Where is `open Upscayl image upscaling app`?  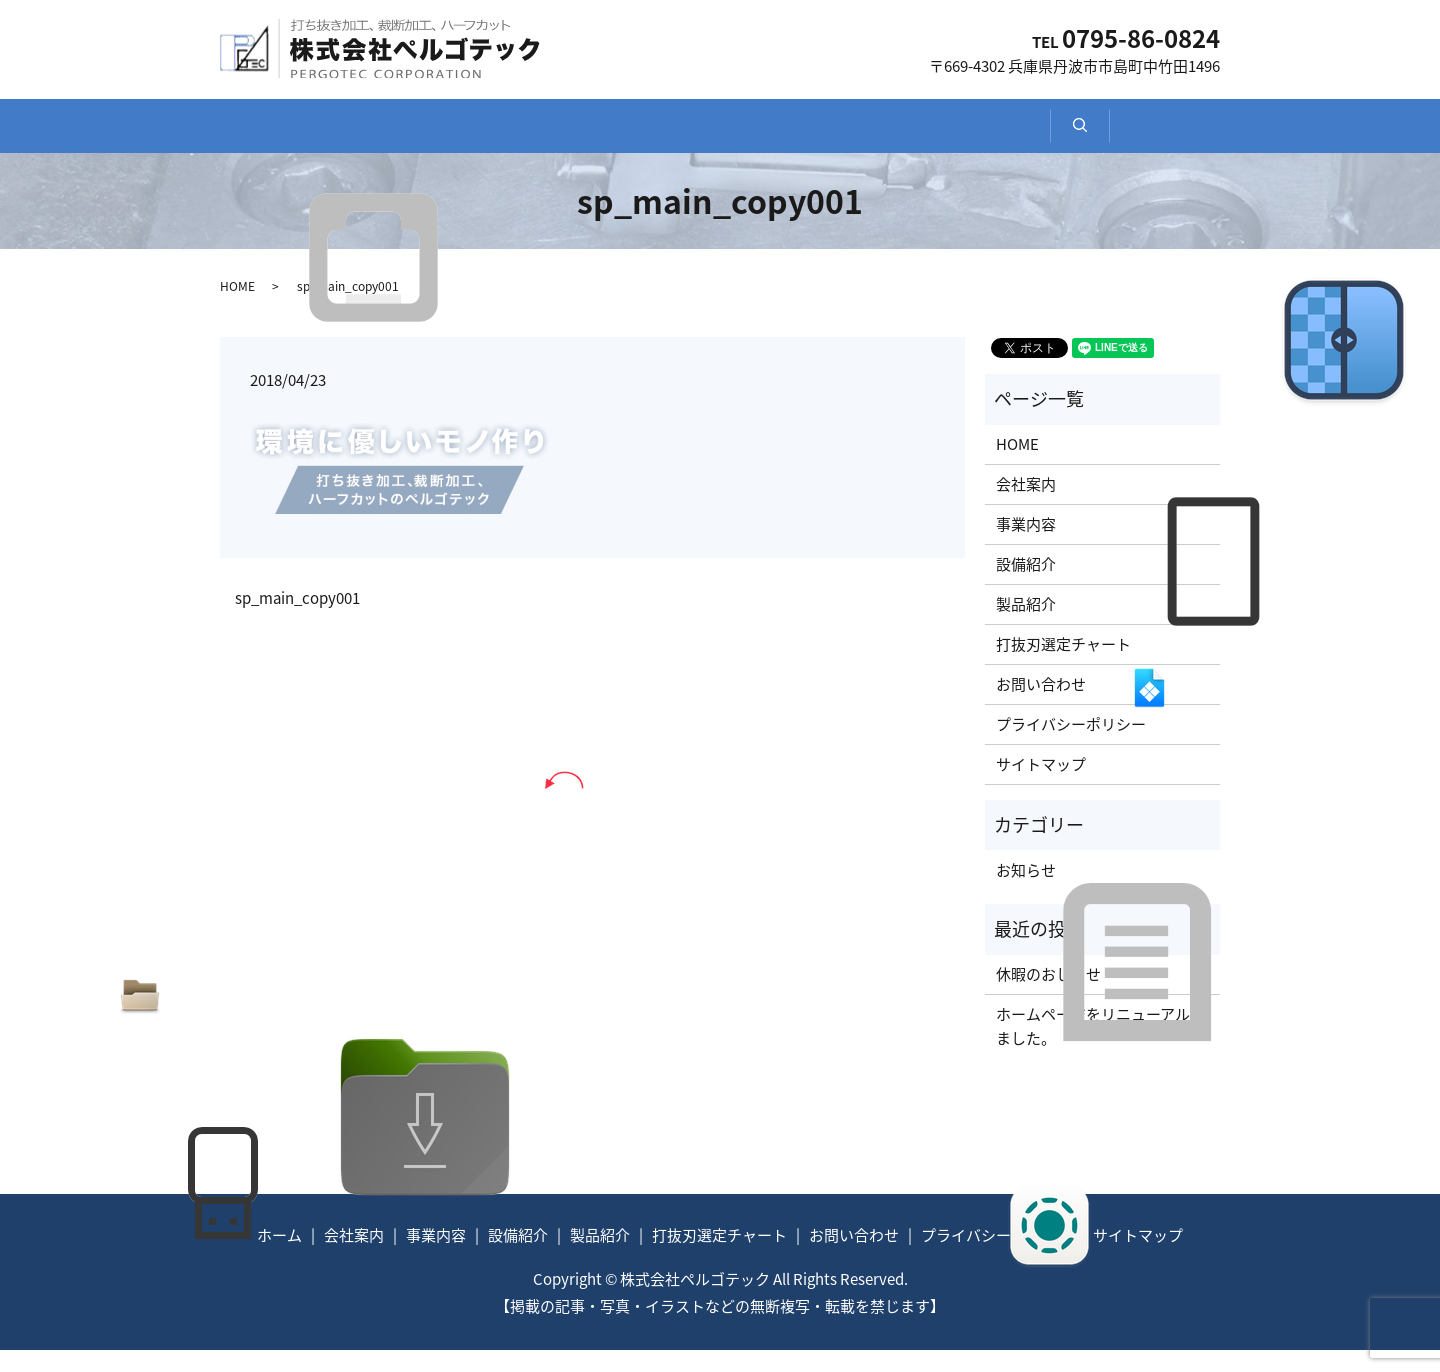 open Upscayl image upscaling app is located at coordinates (1344, 340).